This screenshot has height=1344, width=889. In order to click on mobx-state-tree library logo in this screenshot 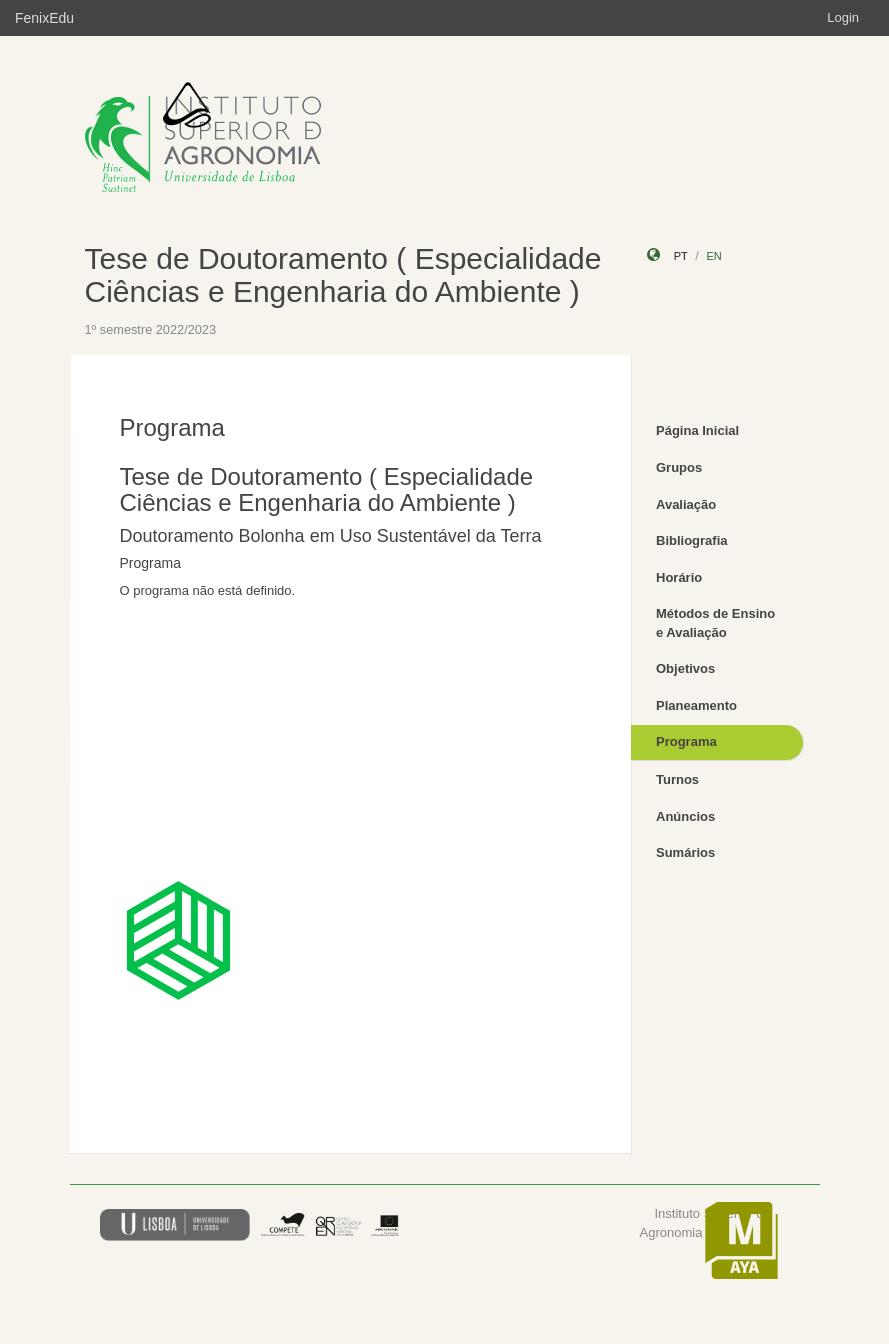, I will do `click(187, 105)`.